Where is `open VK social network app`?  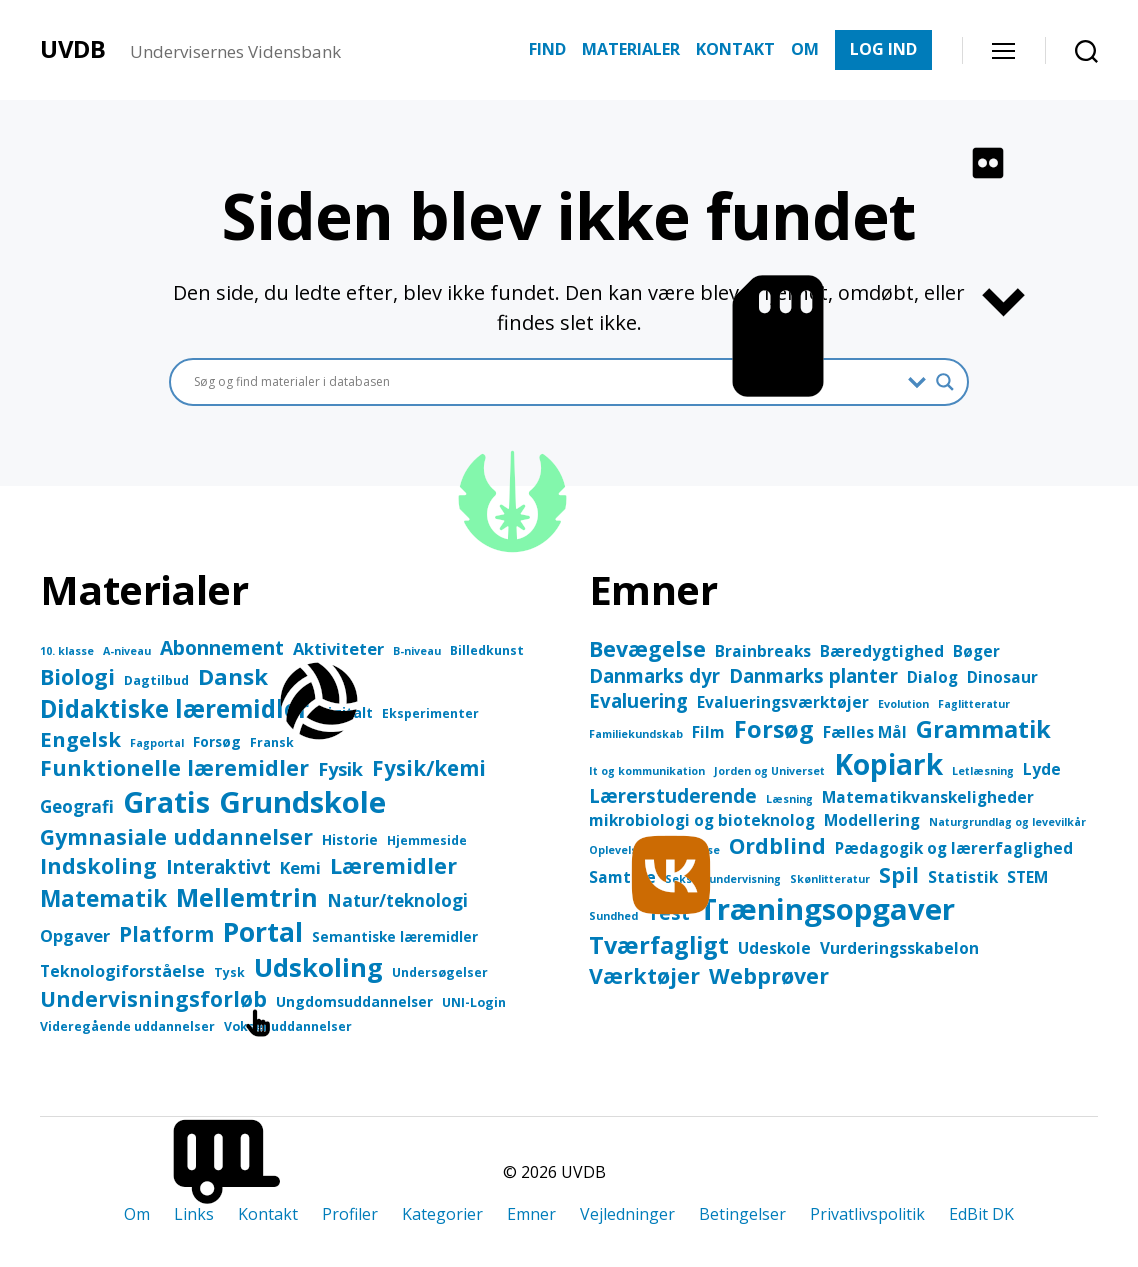
open VK social network app is located at coordinates (671, 875).